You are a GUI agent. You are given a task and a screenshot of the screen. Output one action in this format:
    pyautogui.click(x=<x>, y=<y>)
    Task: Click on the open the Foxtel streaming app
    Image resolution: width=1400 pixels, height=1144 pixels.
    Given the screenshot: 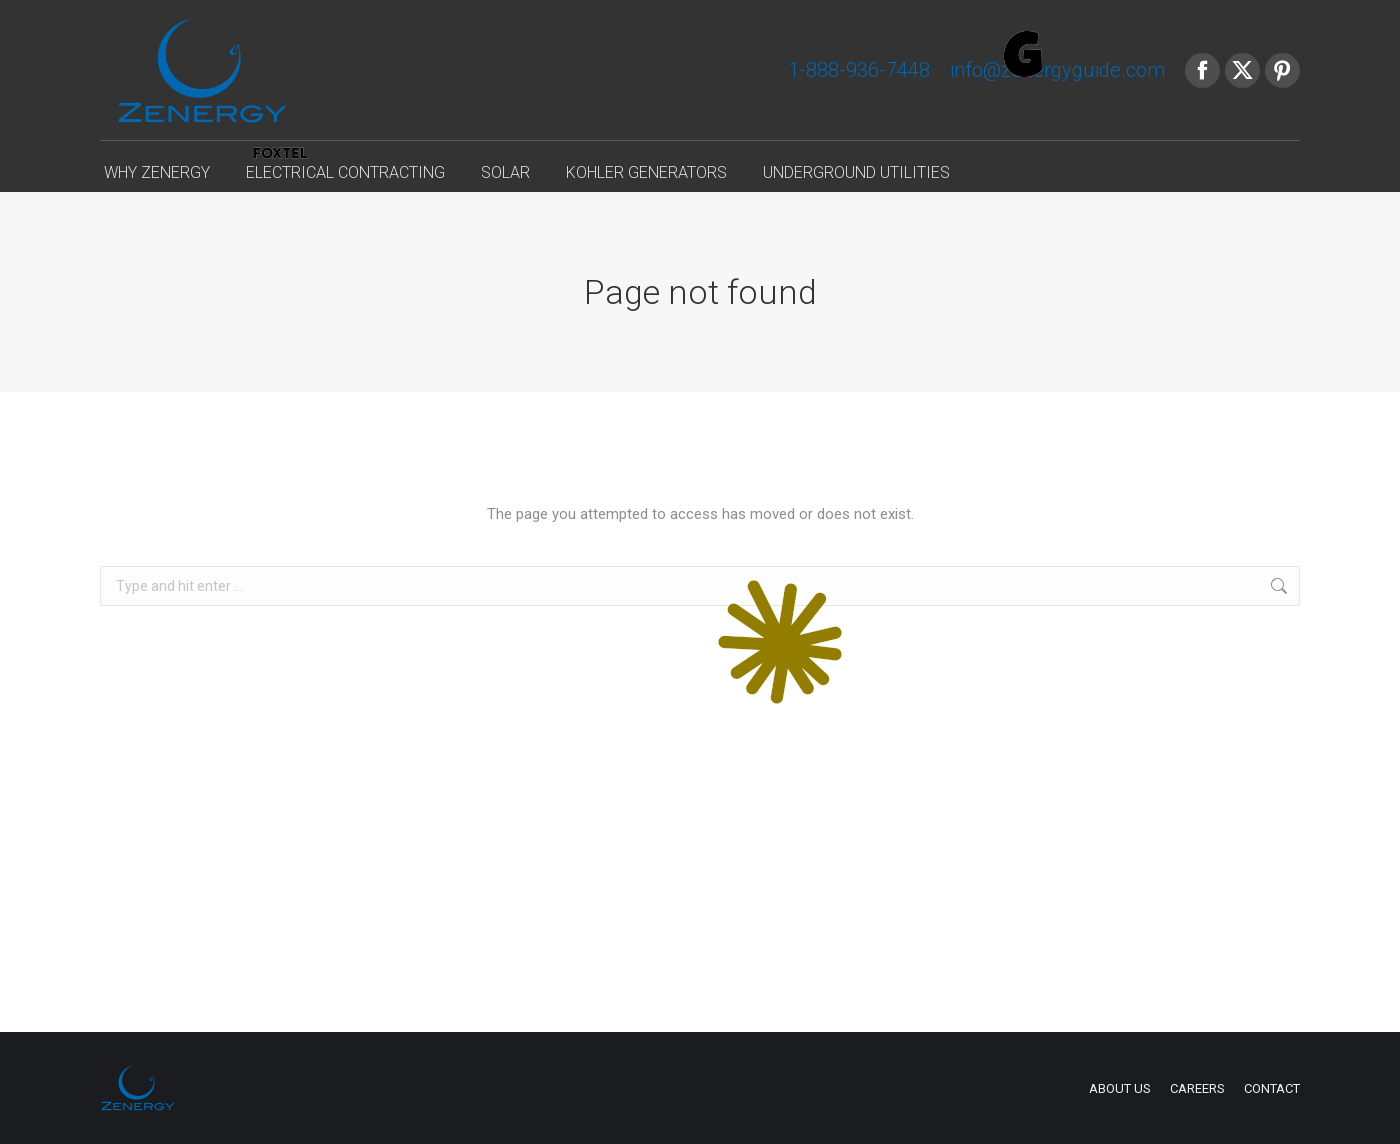 What is the action you would take?
    pyautogui.click(x=281, y=153)
    